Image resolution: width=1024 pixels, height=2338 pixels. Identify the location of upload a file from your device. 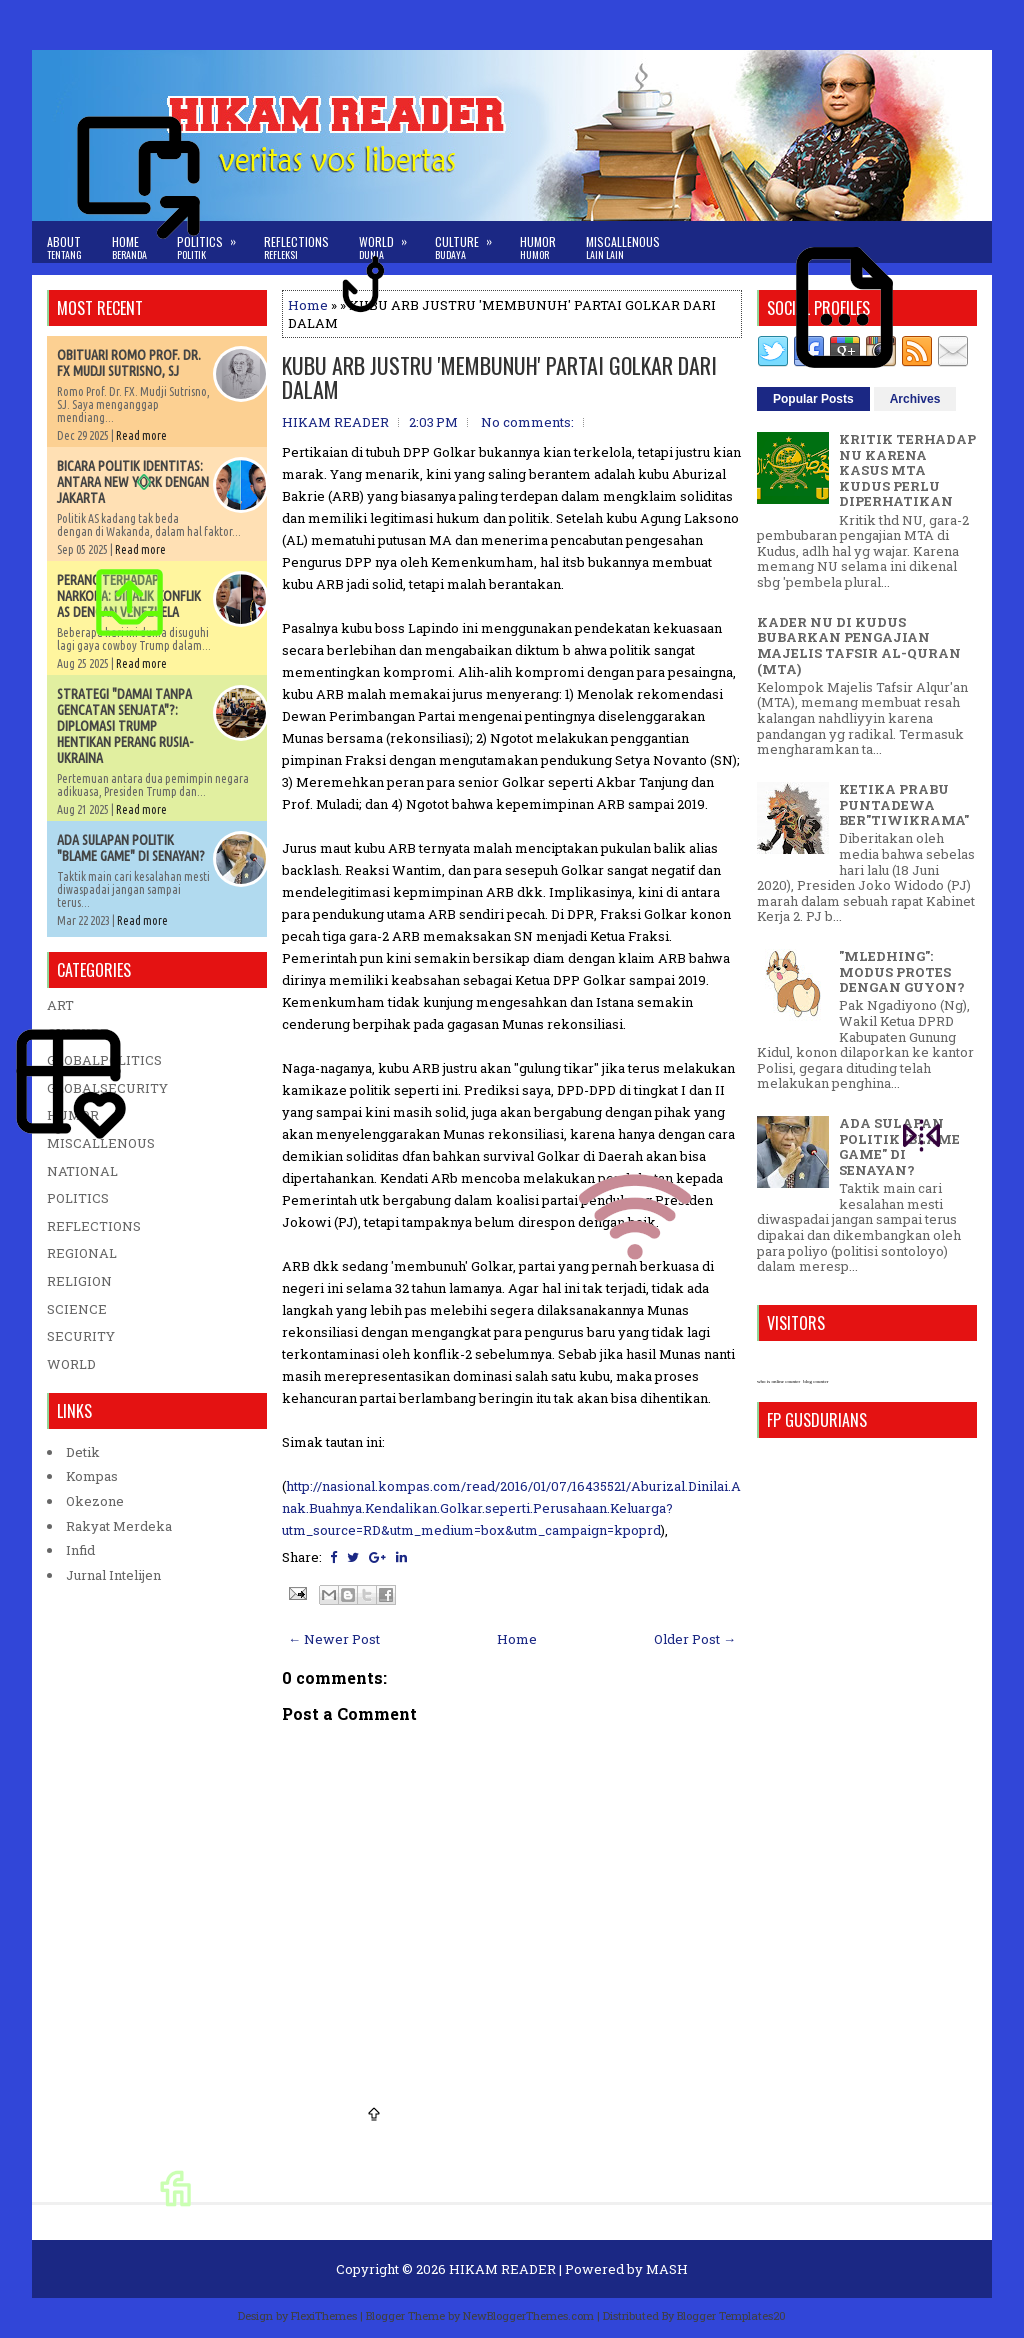
(129, 602).